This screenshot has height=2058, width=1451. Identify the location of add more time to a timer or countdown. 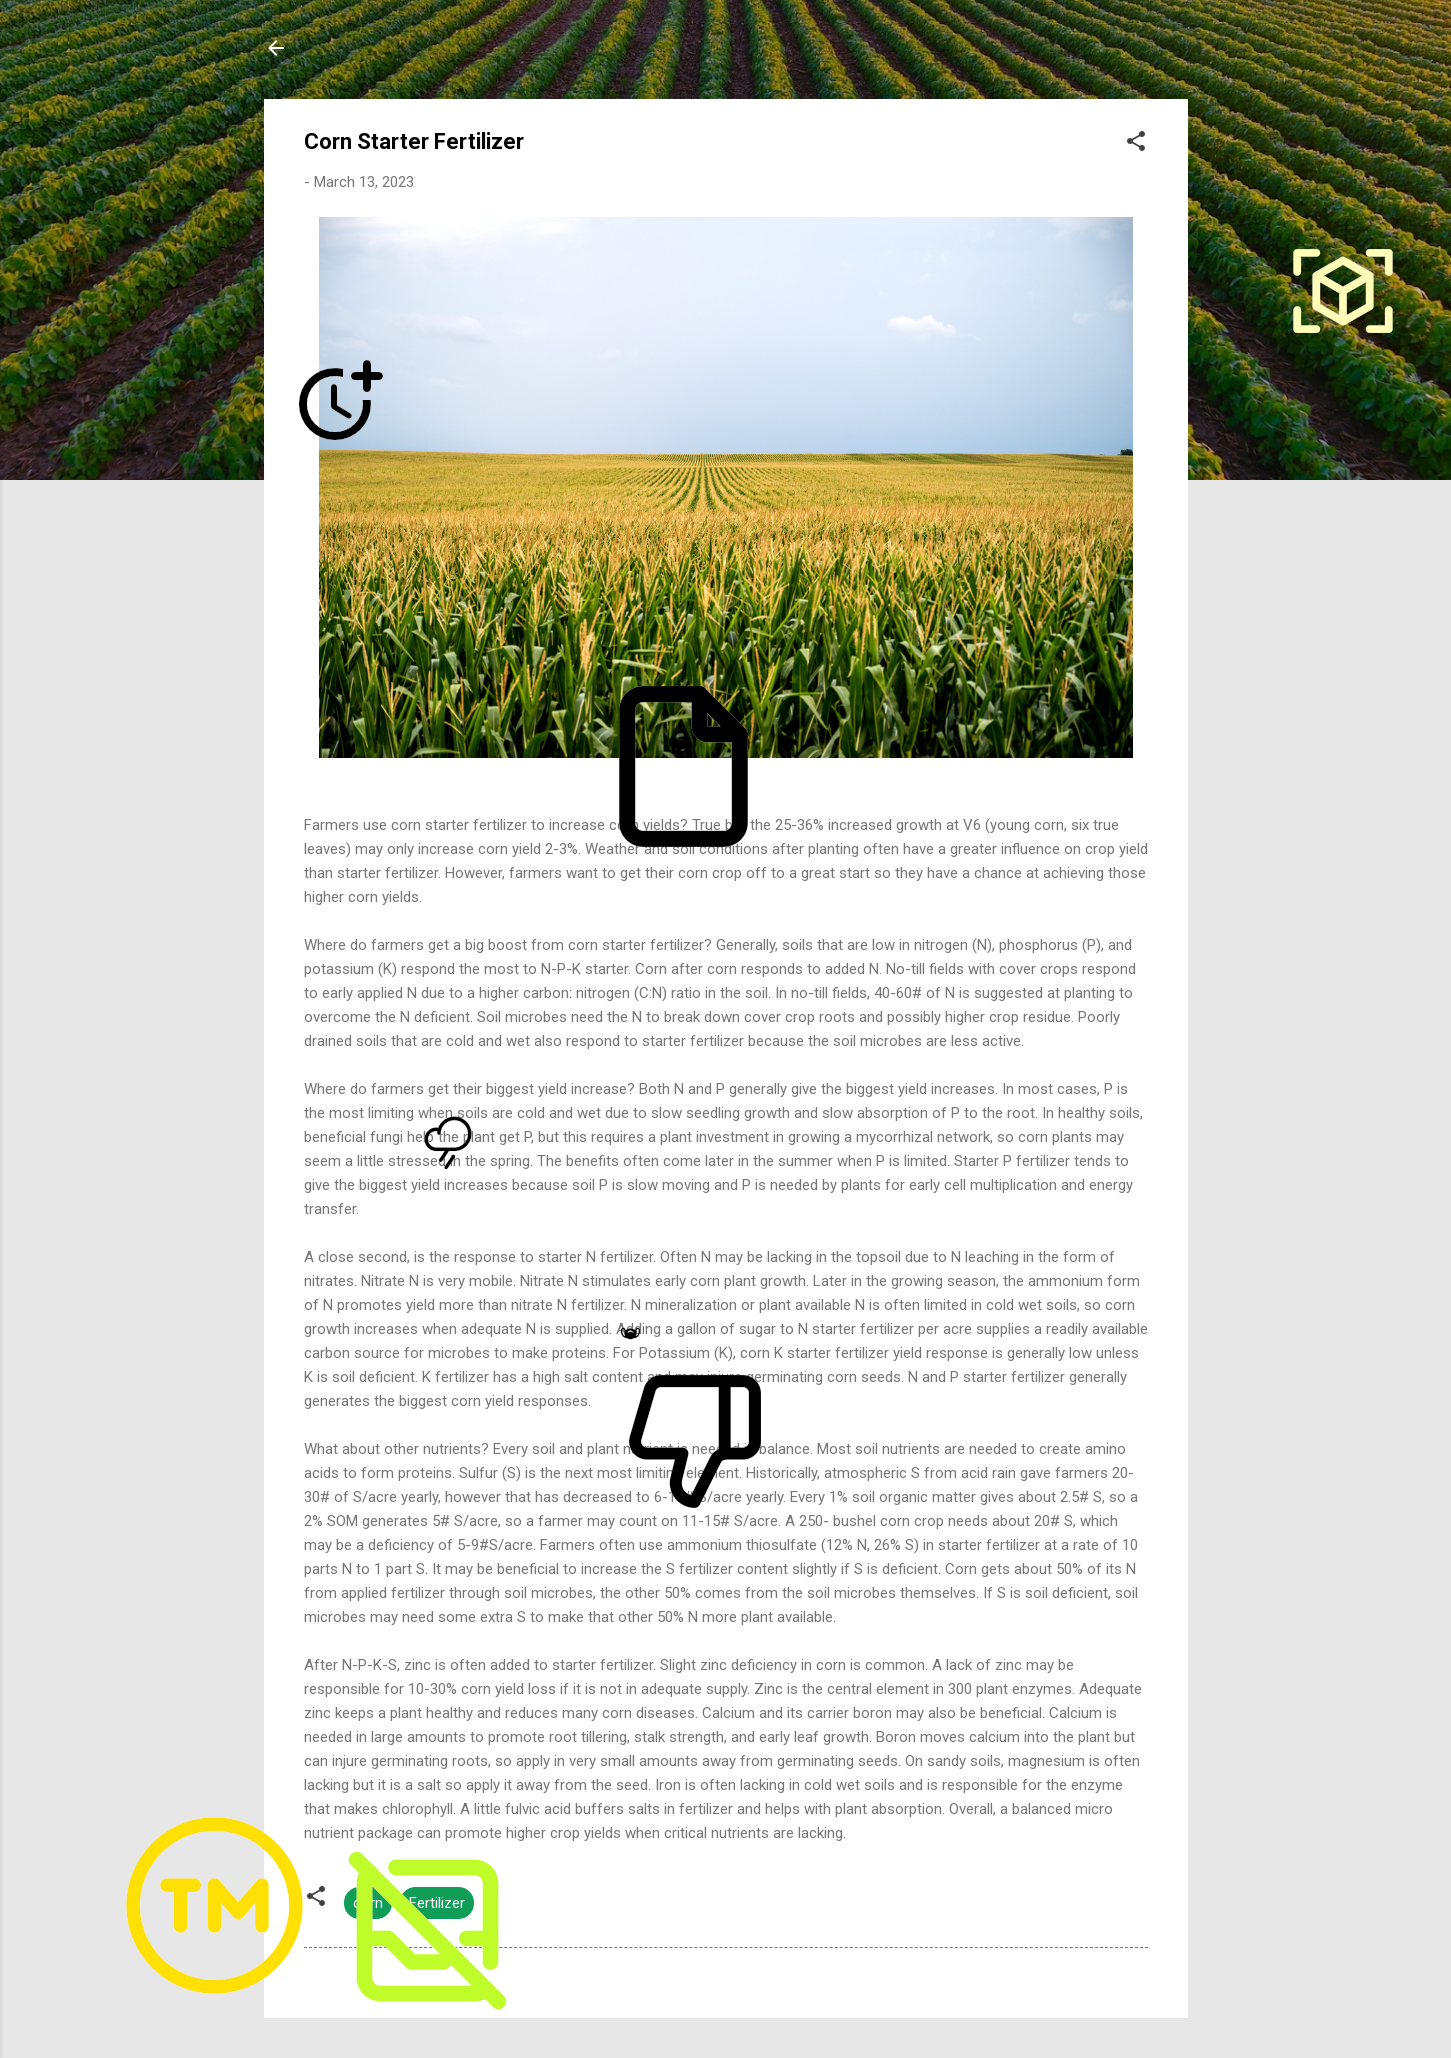
(339, 400).